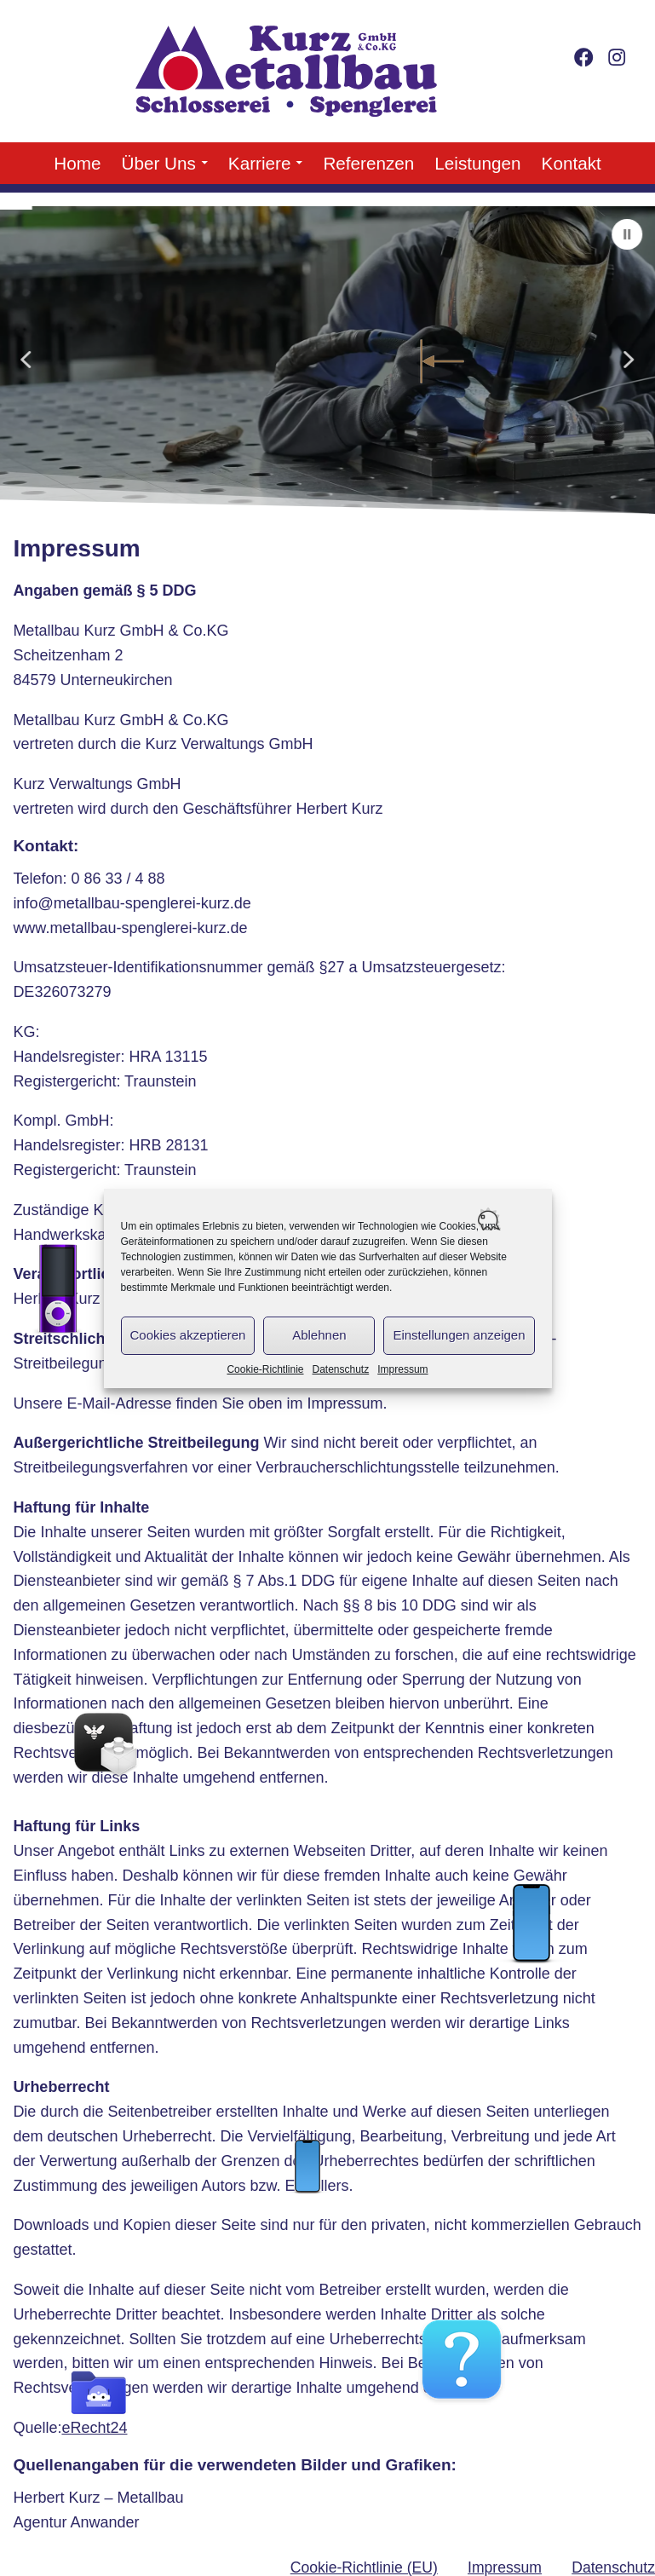 This screenshot has height=2576, width=655. Describe the element at coordinates (57, 1289) in the screenshot. I see `indicates a connected iPod nano device` at that location.